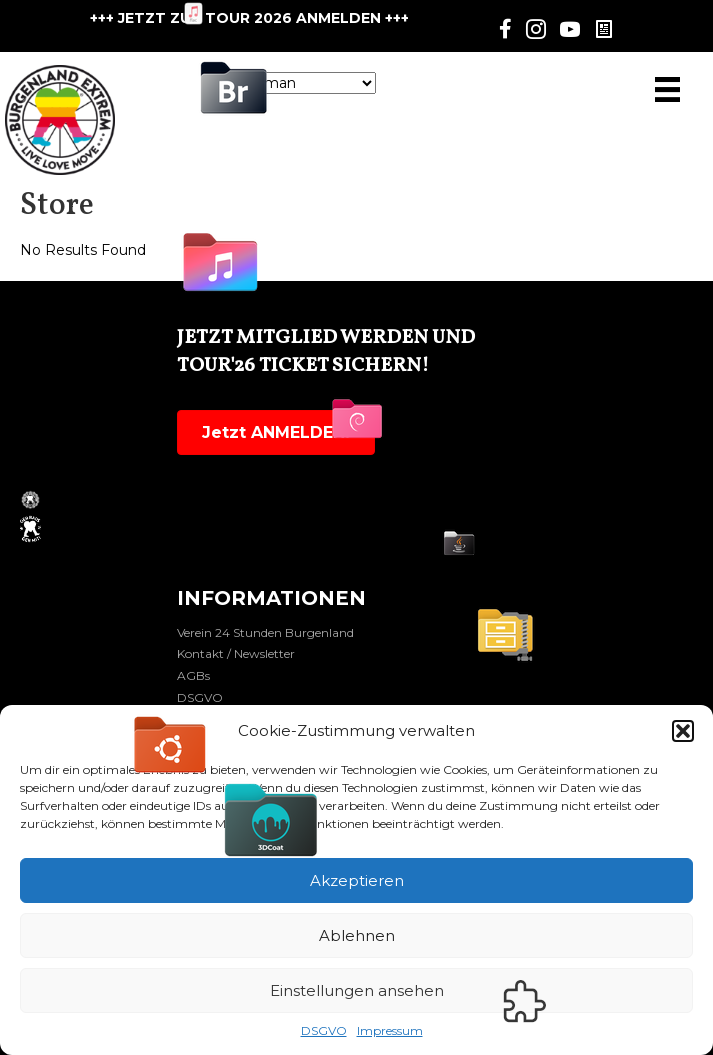  What do you see at coordinates (459, 544) in the screenshot?
I see `open folder containing java project files` at bounding box center [459, 544].